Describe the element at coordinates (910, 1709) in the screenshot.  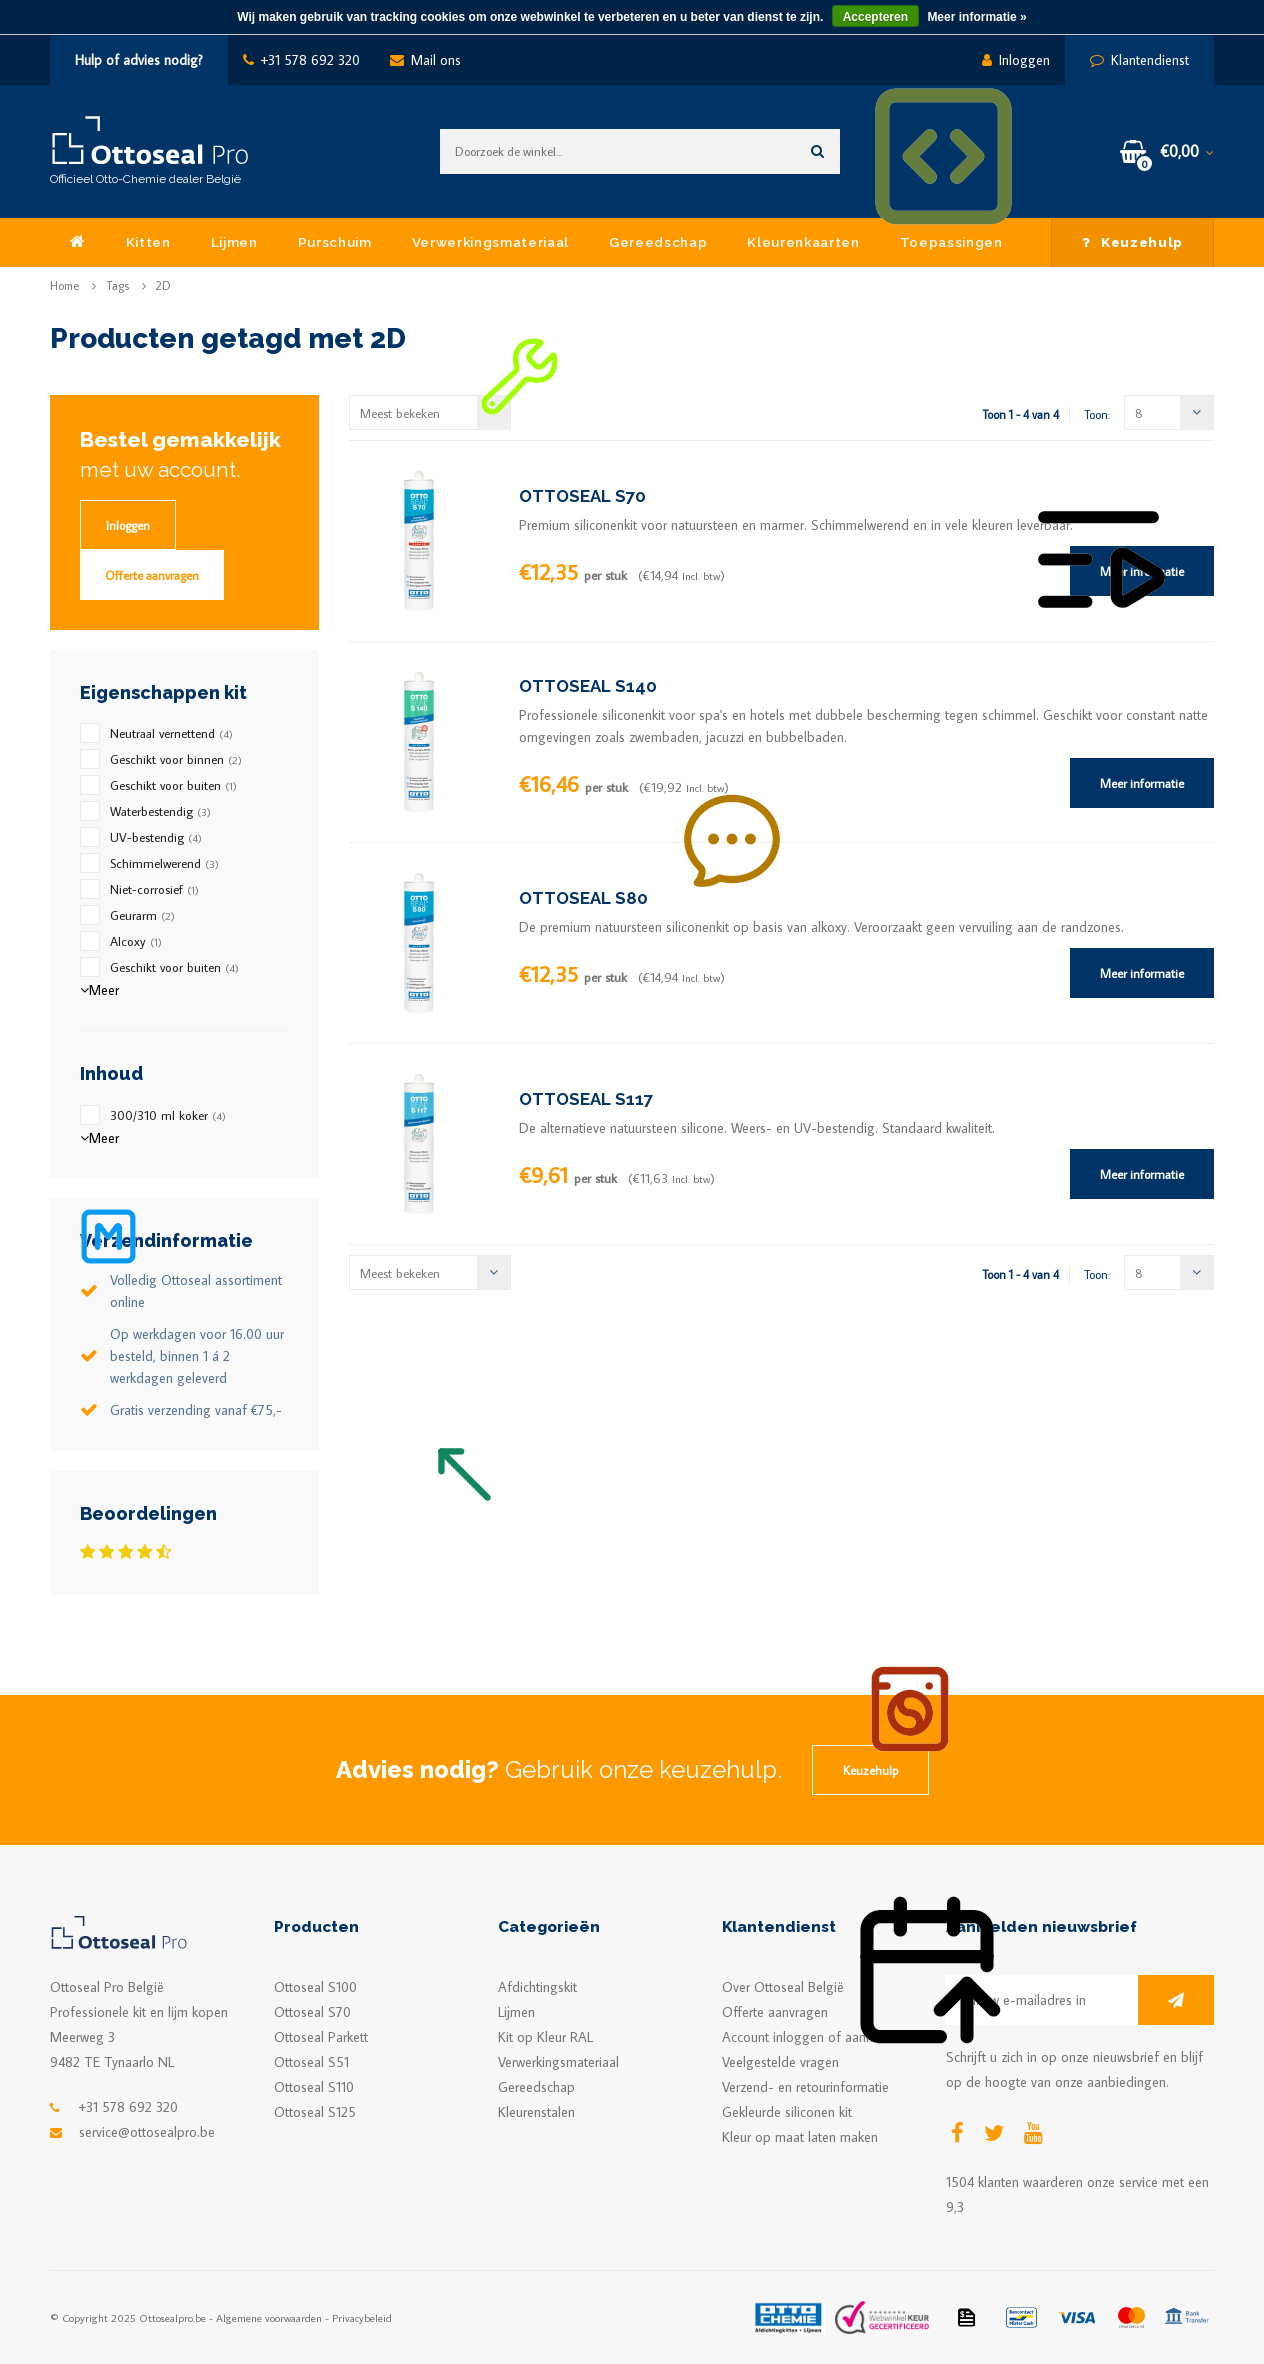
I see `access laundry or appliance settings` at that location.